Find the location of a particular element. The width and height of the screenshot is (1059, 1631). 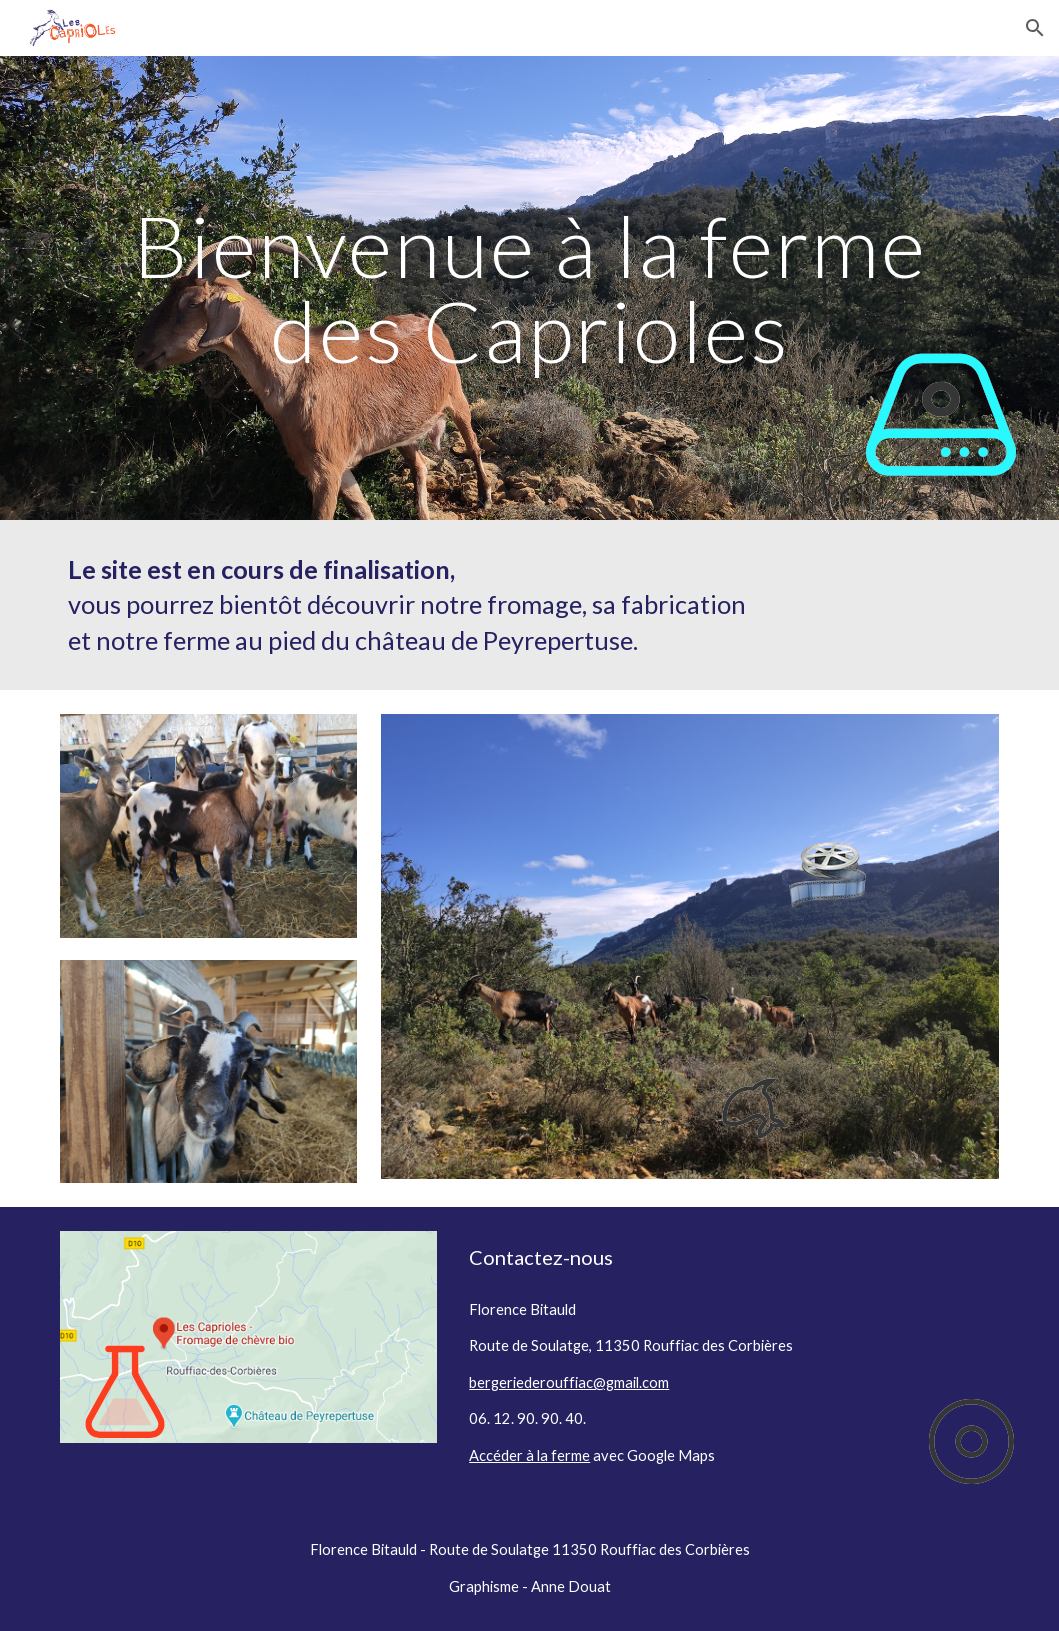

launch orca screen reader application is located at coordinates (753, 1108).